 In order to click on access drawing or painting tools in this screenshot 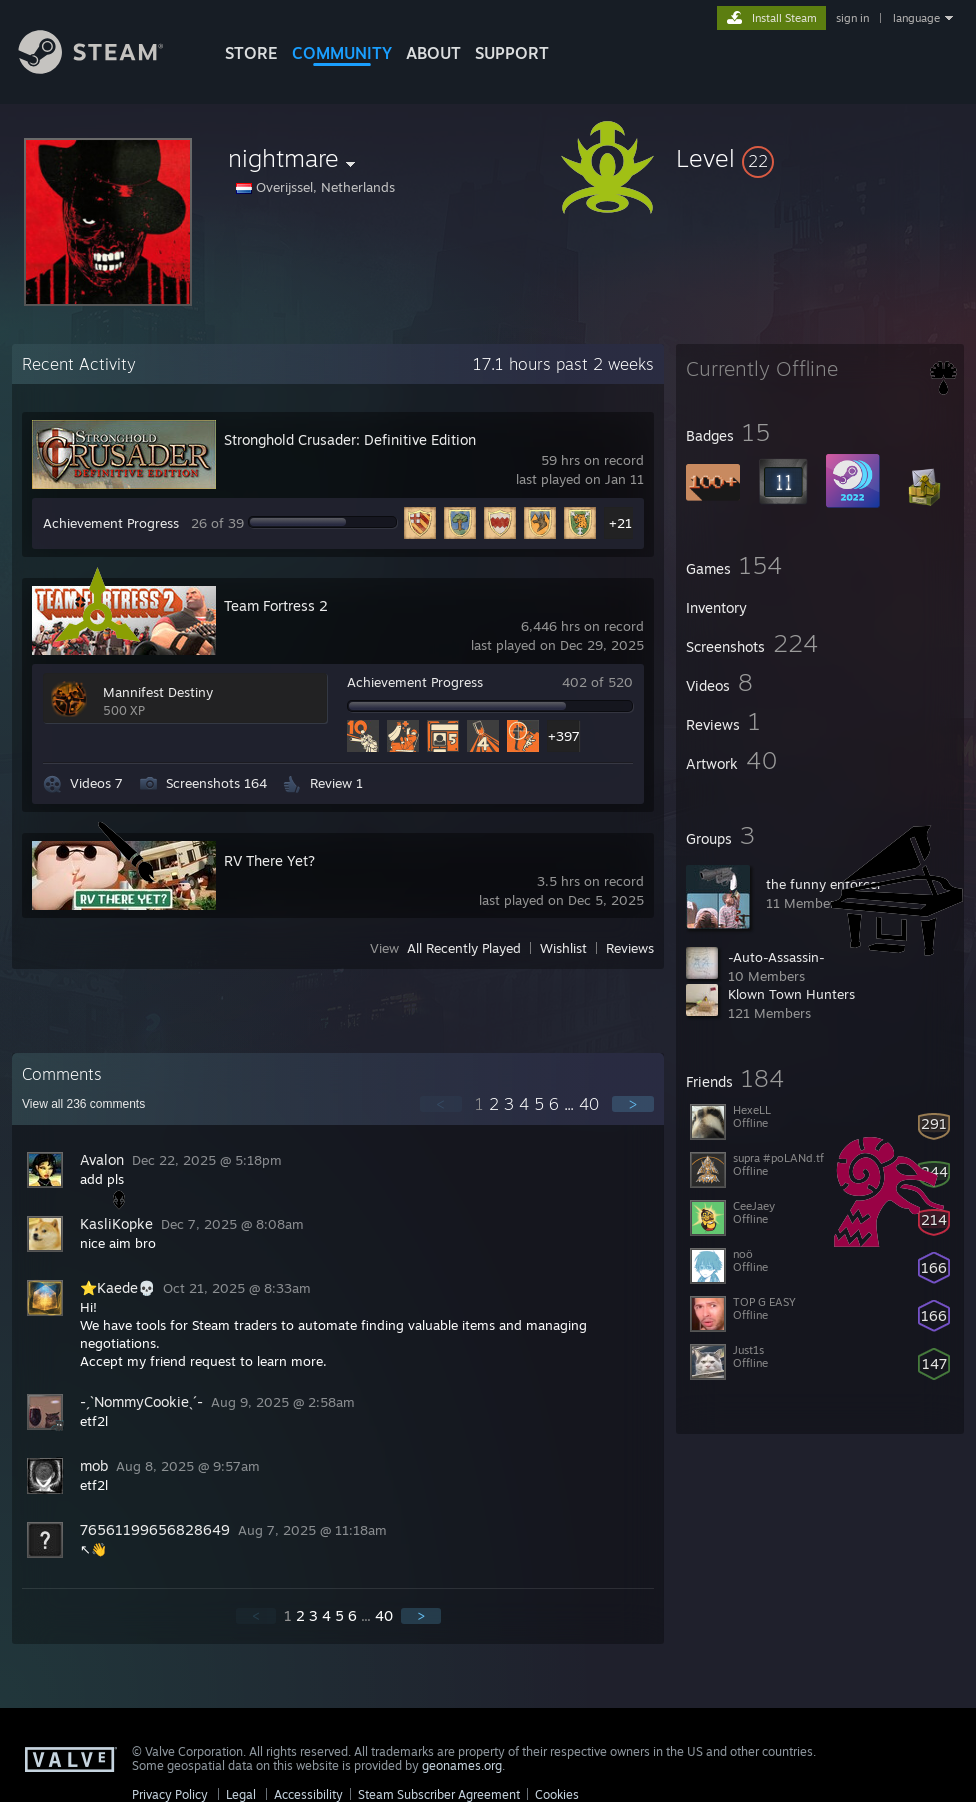, I will do `click(127, 852)`.